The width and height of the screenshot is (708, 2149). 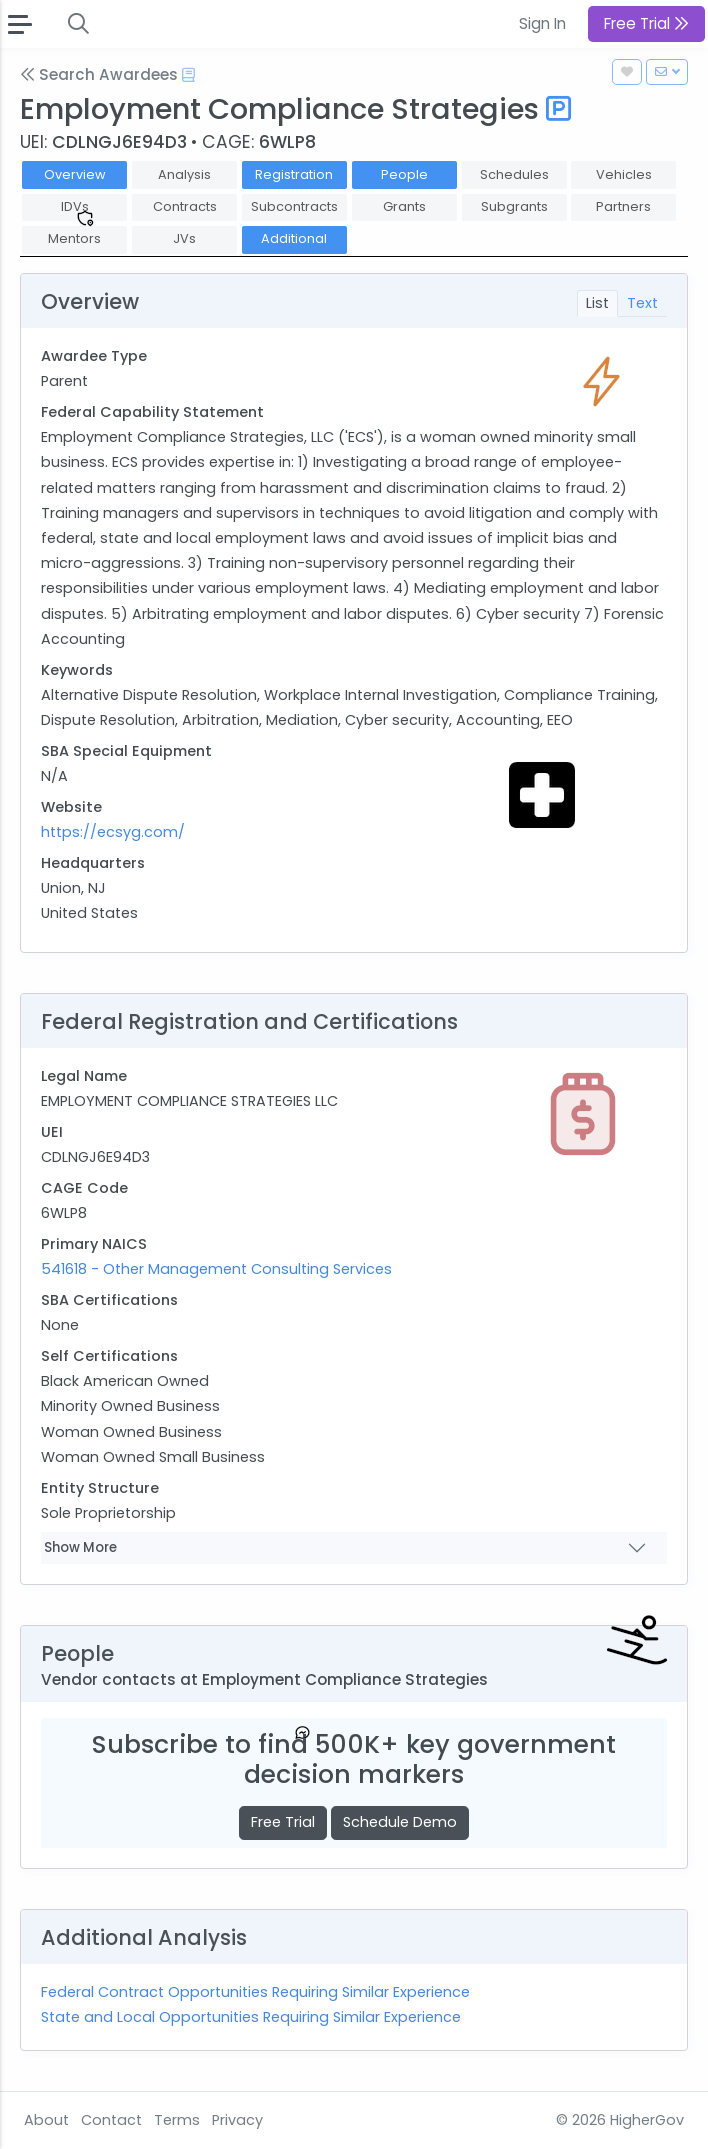 What do you see at coordinates (542, 795) in the screenshot?
I see `find nearby hospitals or medical facilities` at bounding box center [542, 795].